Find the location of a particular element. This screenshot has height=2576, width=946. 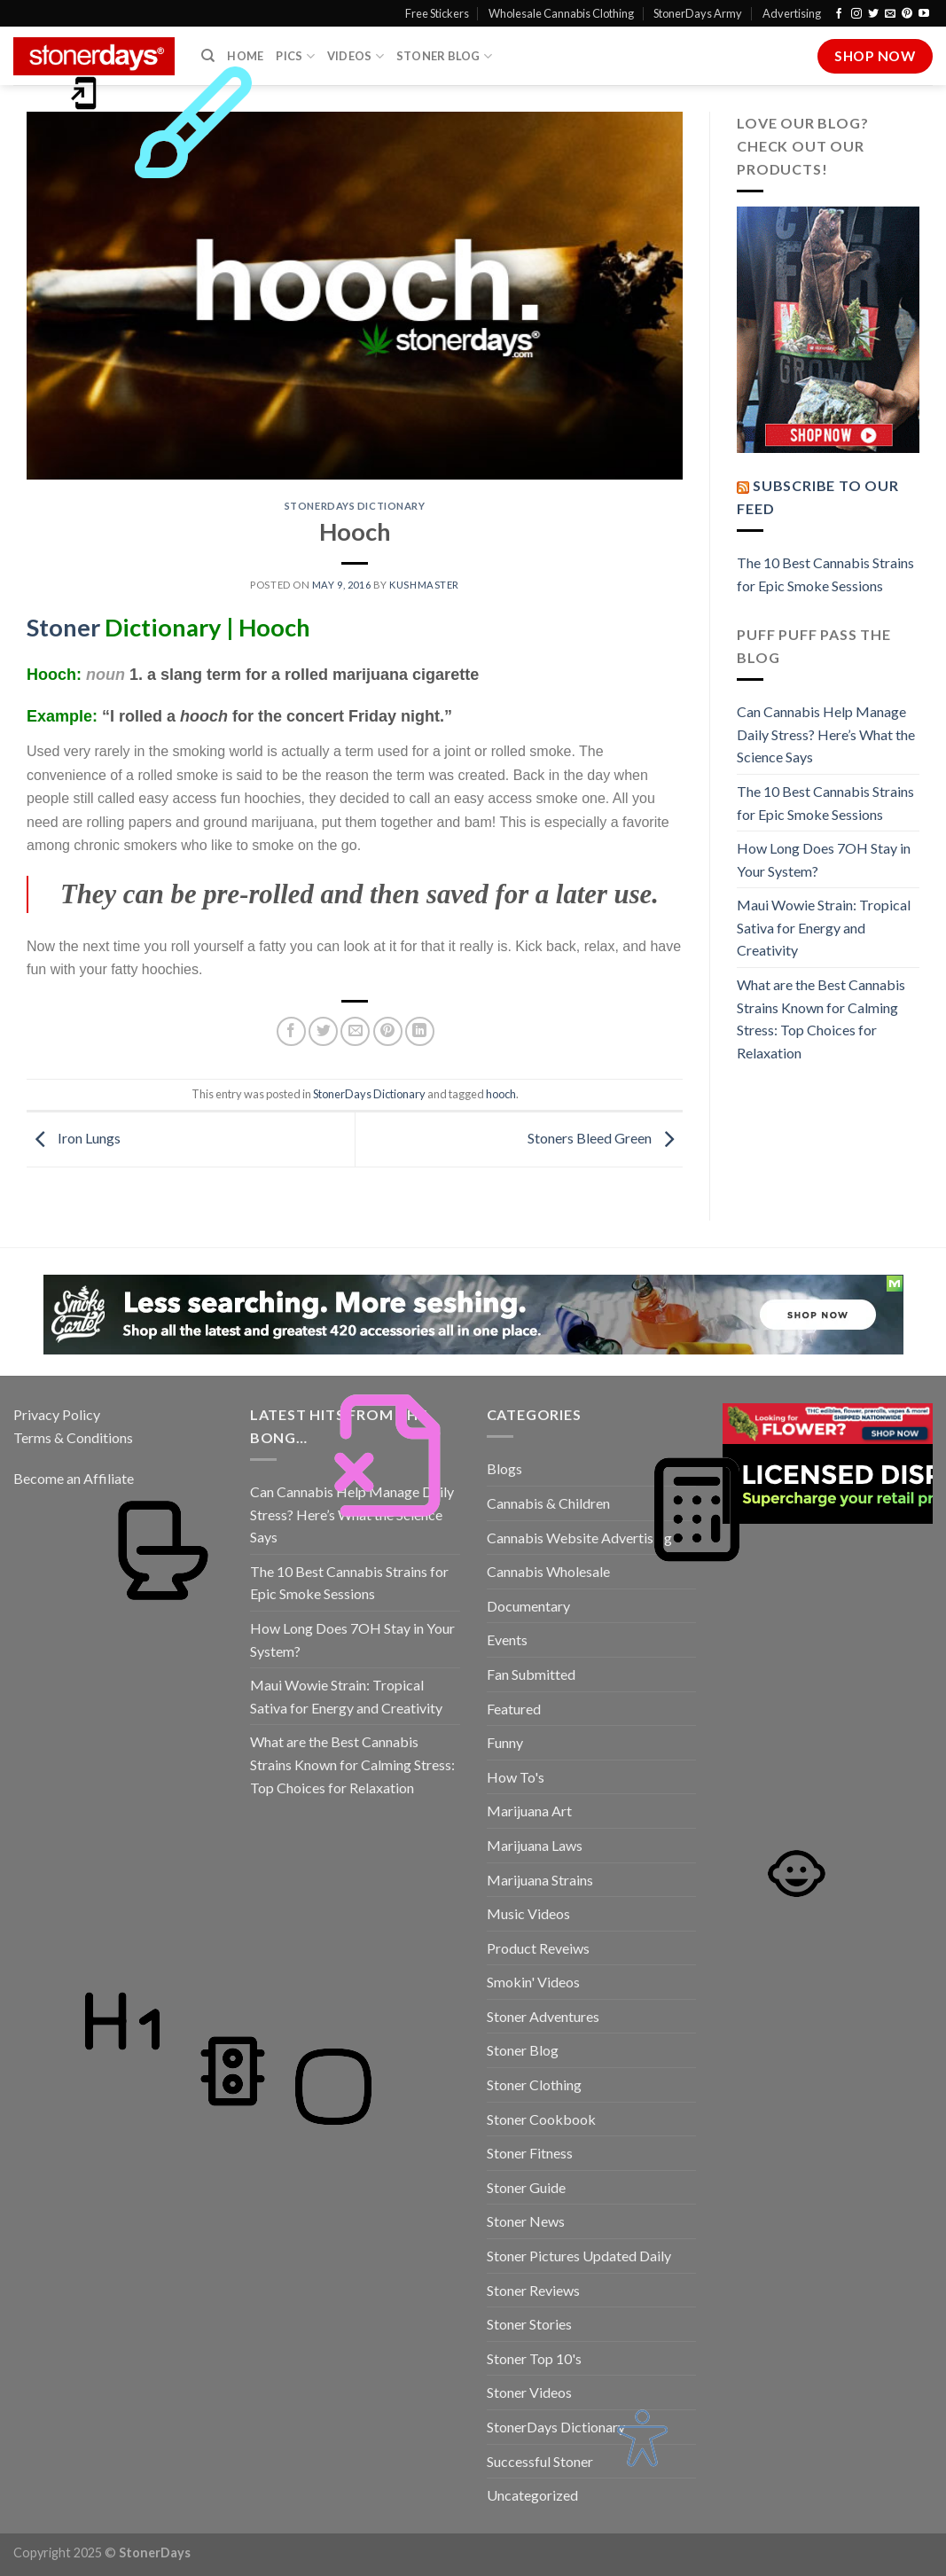

access drawing or painting tools is located at coordinates (193, 125).